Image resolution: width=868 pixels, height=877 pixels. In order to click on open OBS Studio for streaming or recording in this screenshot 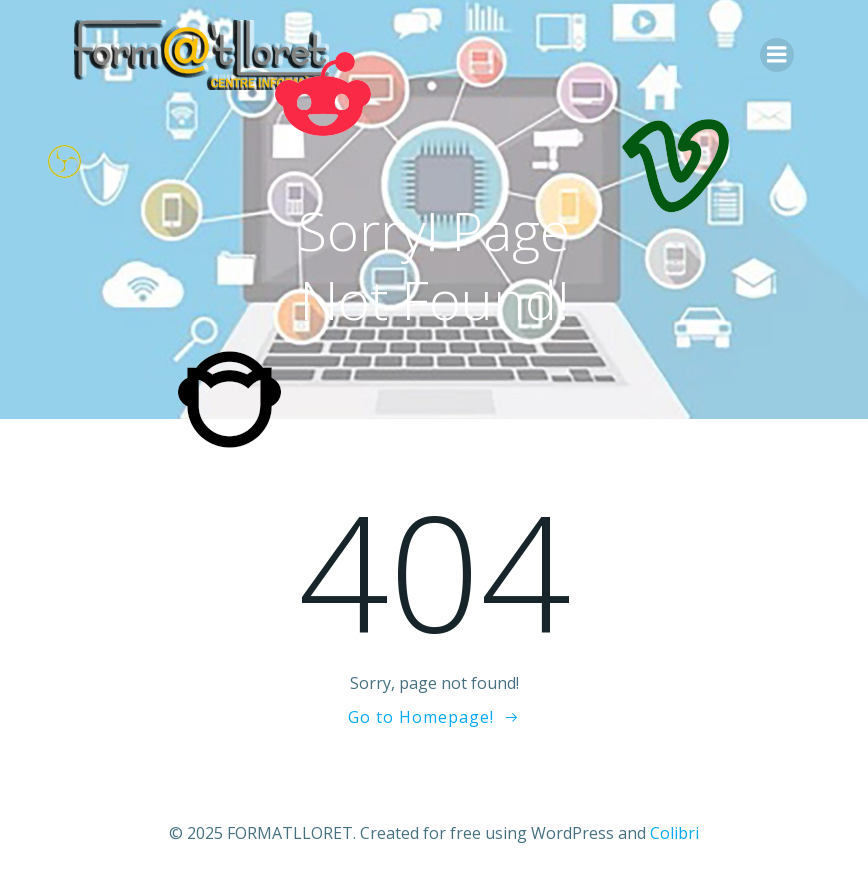, I will do `click(64, 161)`.